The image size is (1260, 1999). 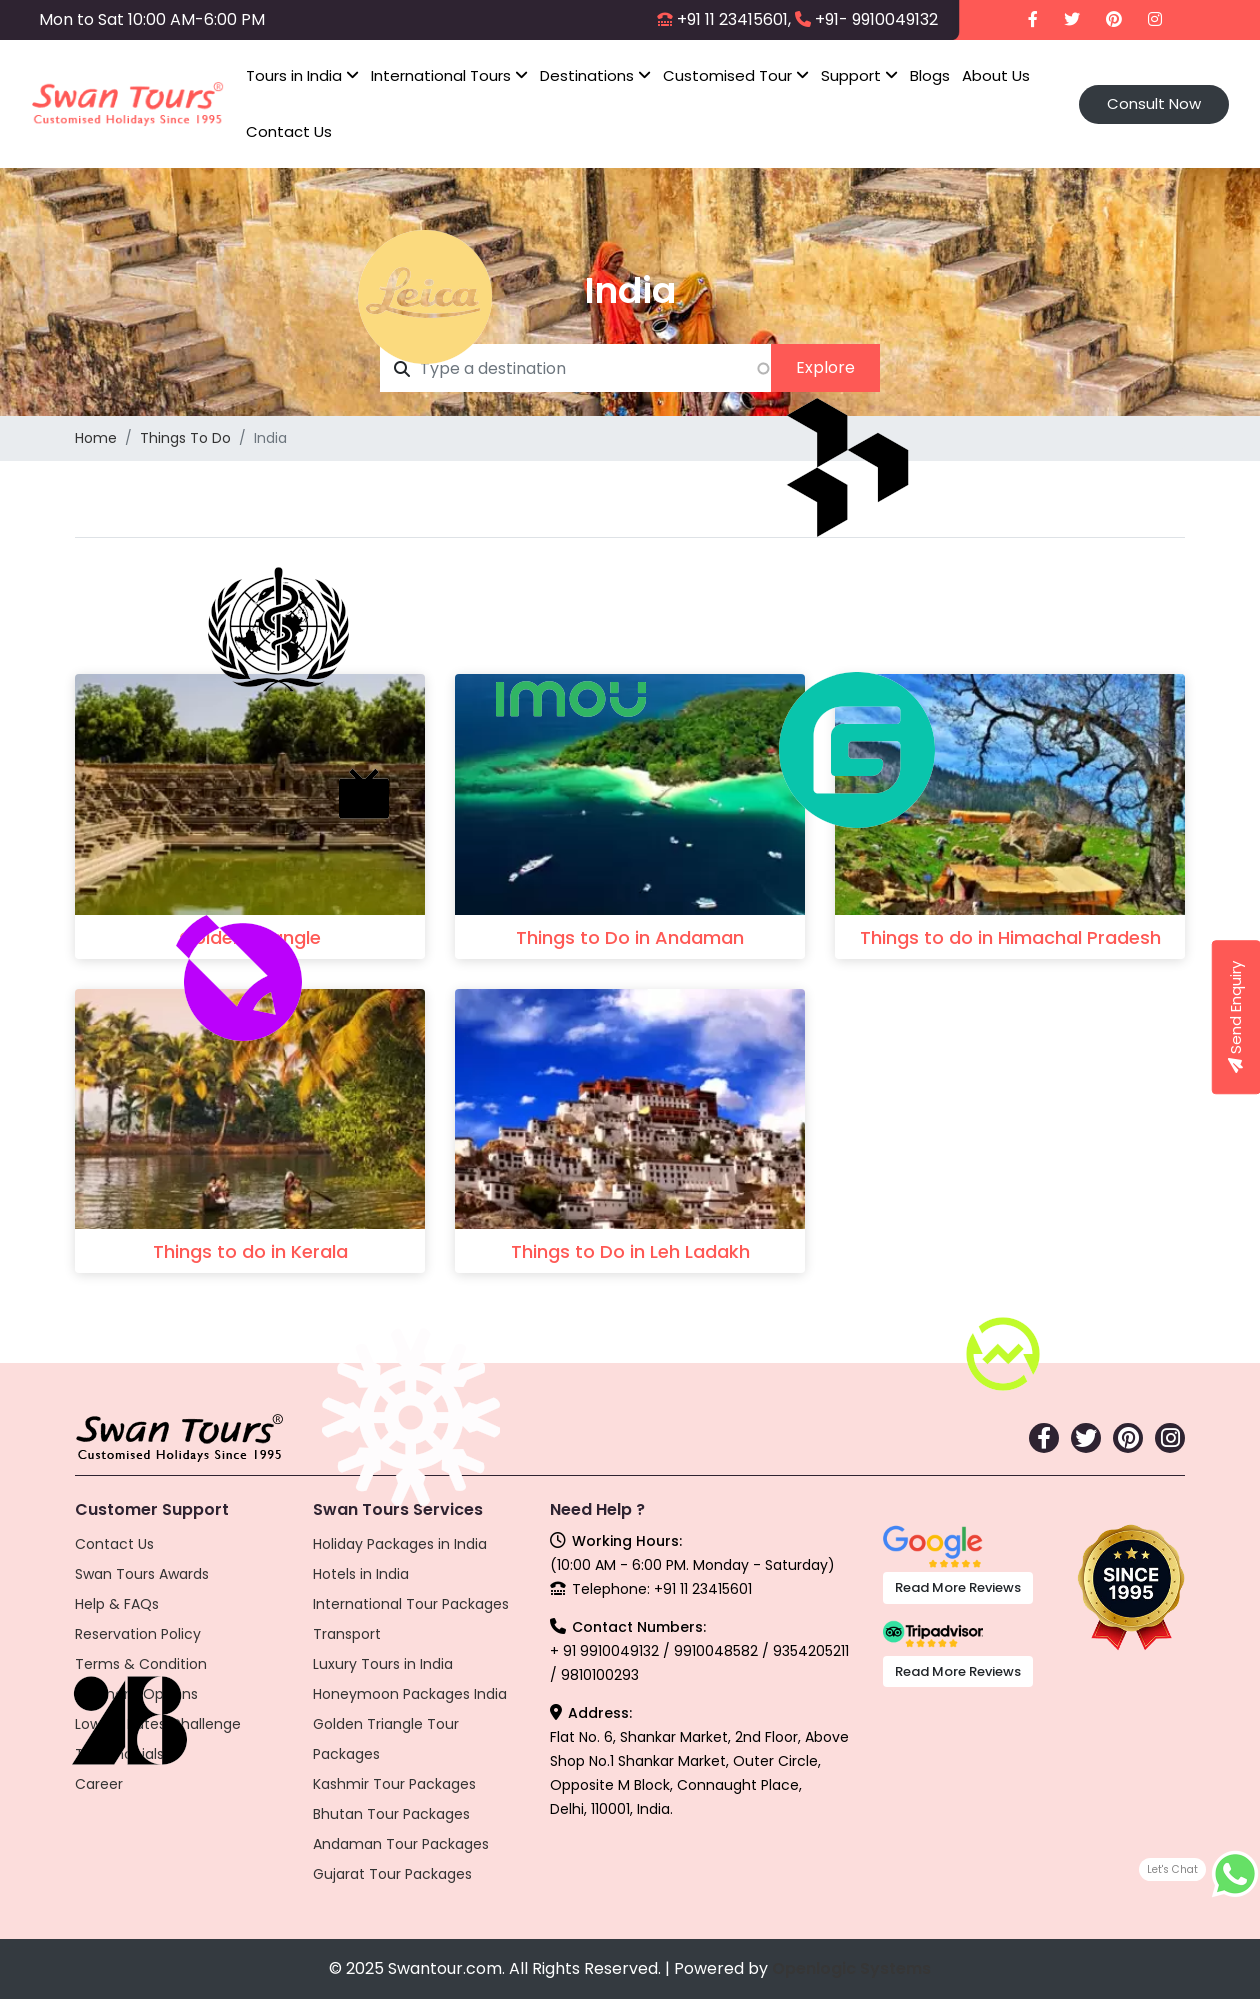 What do you see at coordinates (364, 796) in the screenshot?
I see `open tv or video streaming app` at bounding box center [364, 796].